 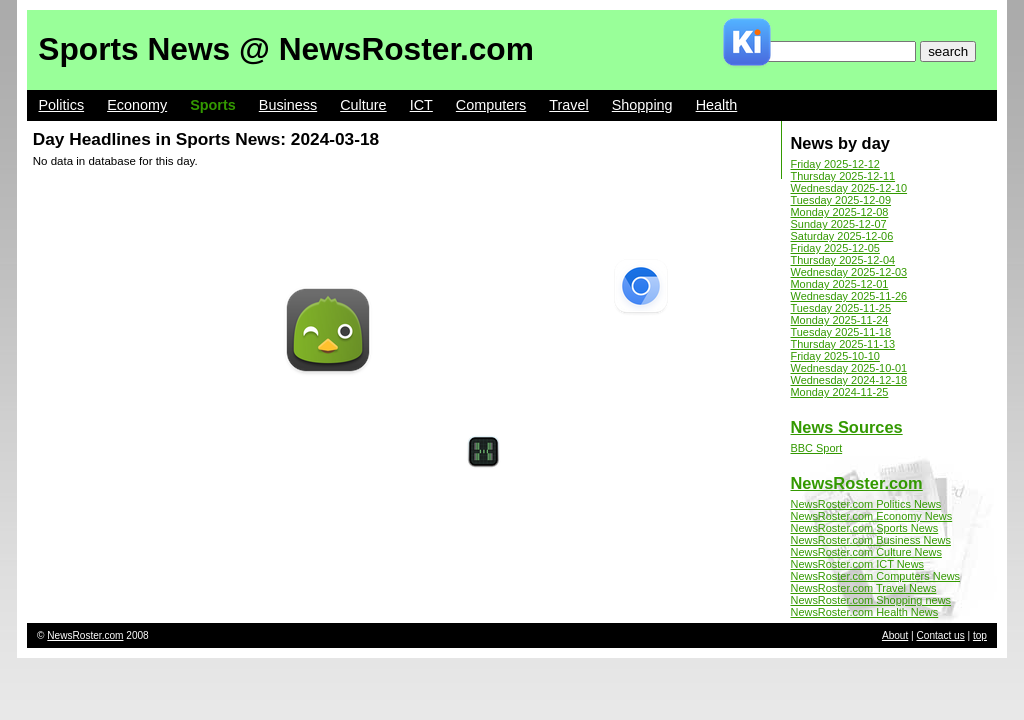 I want to click on open htop system monitor, so click(x=483, y=451).